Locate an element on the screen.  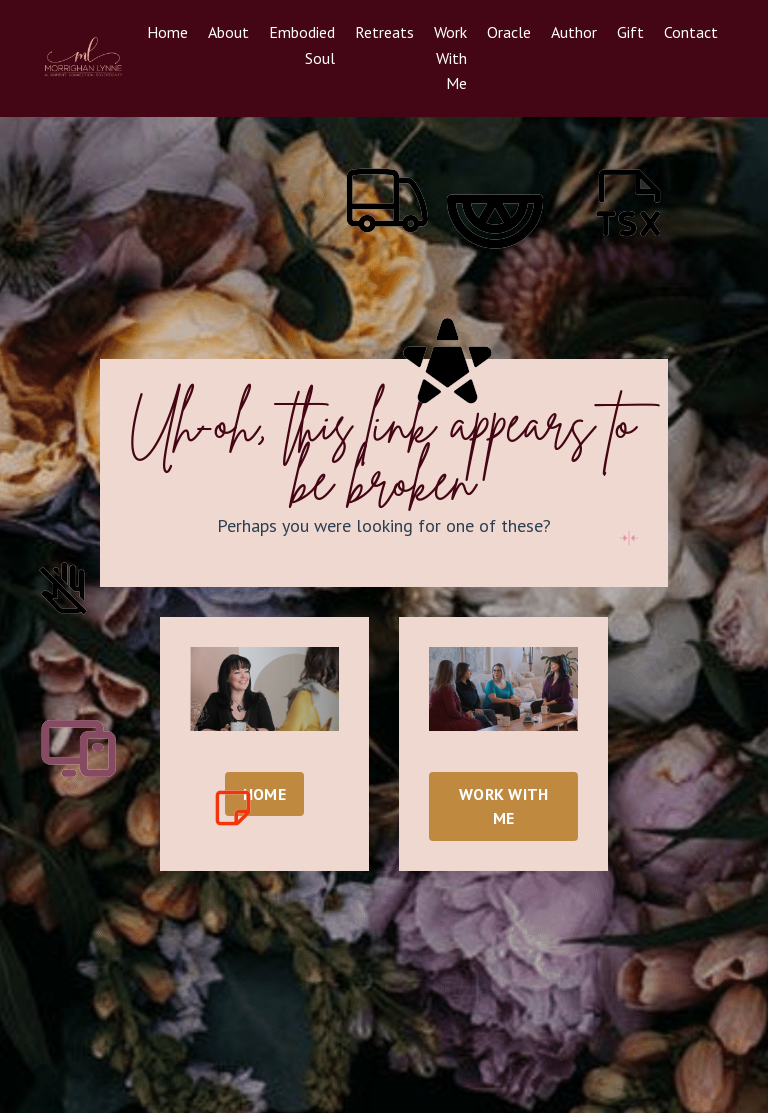
indicates occult or mystical category is located at coordinates (447, 365).